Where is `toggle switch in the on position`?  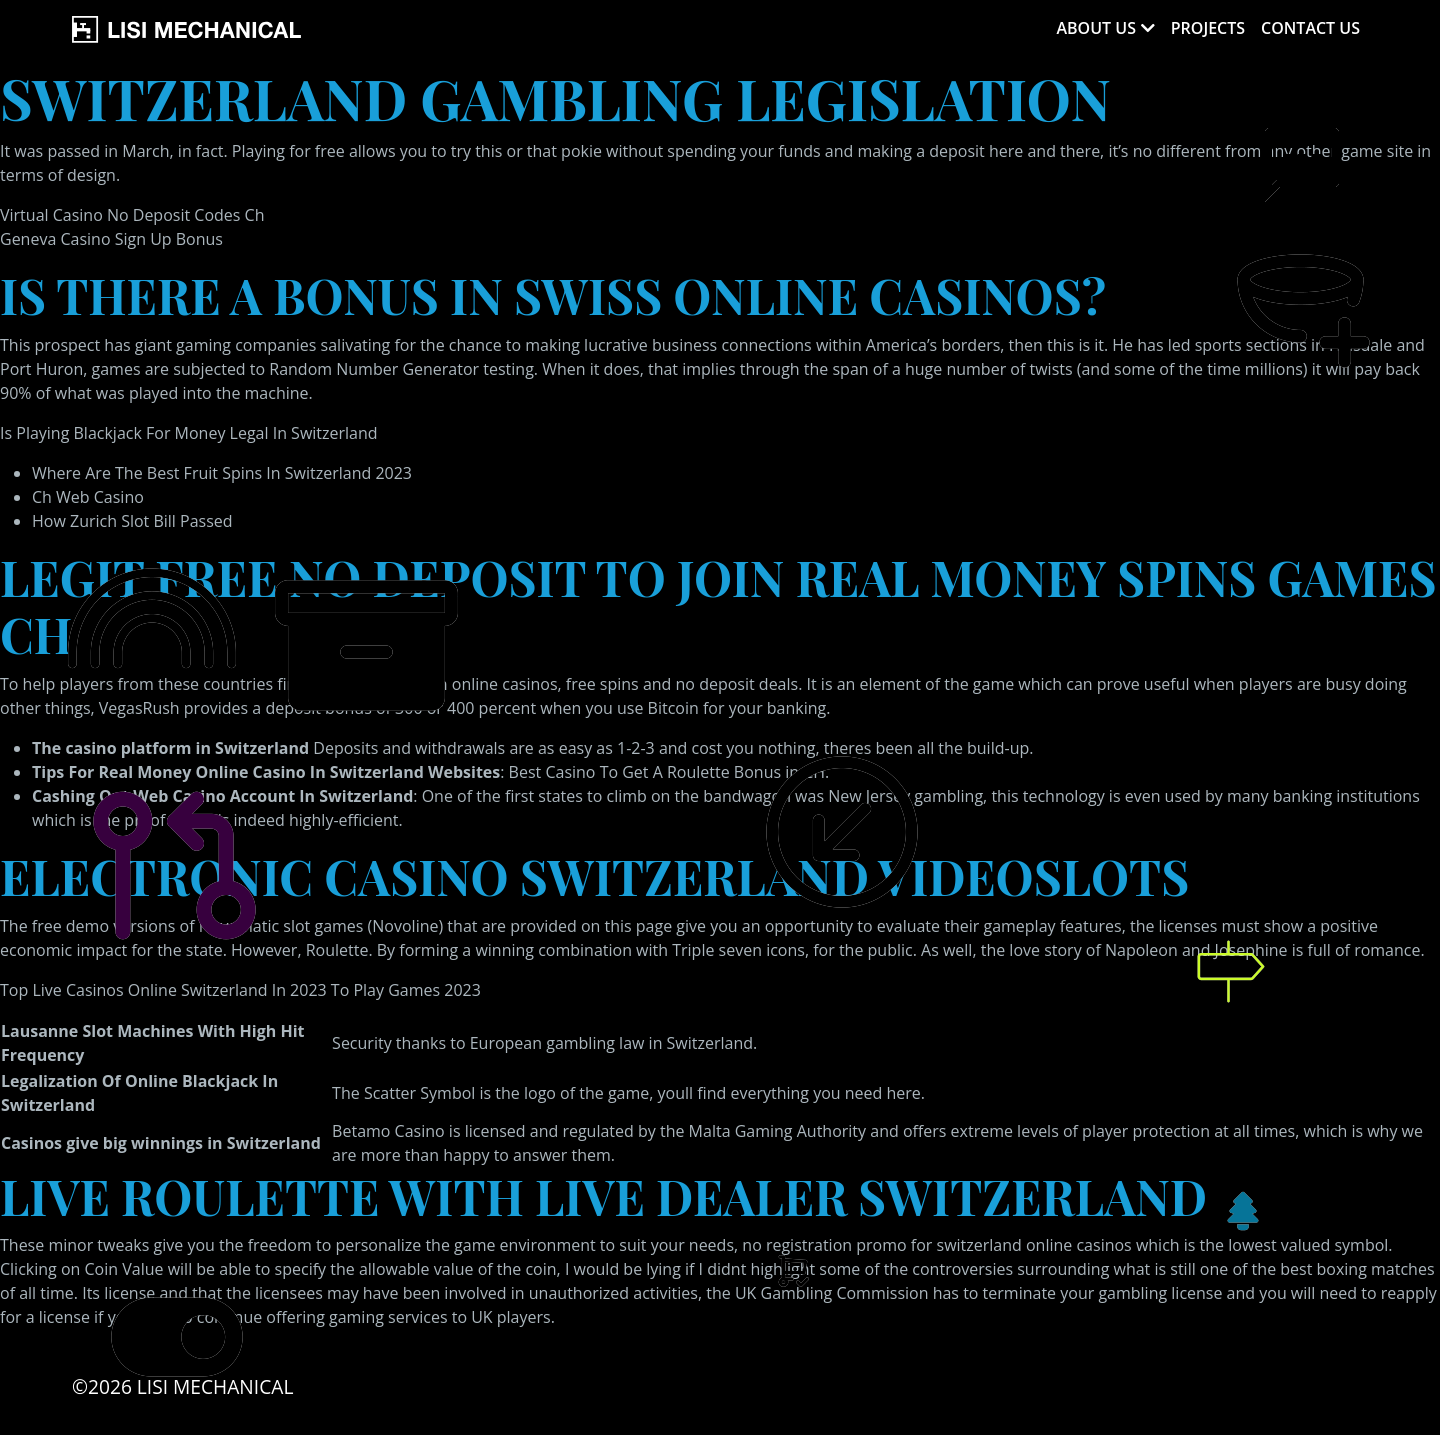 toggle switch in the on position is located at coordinates (177, 1337).